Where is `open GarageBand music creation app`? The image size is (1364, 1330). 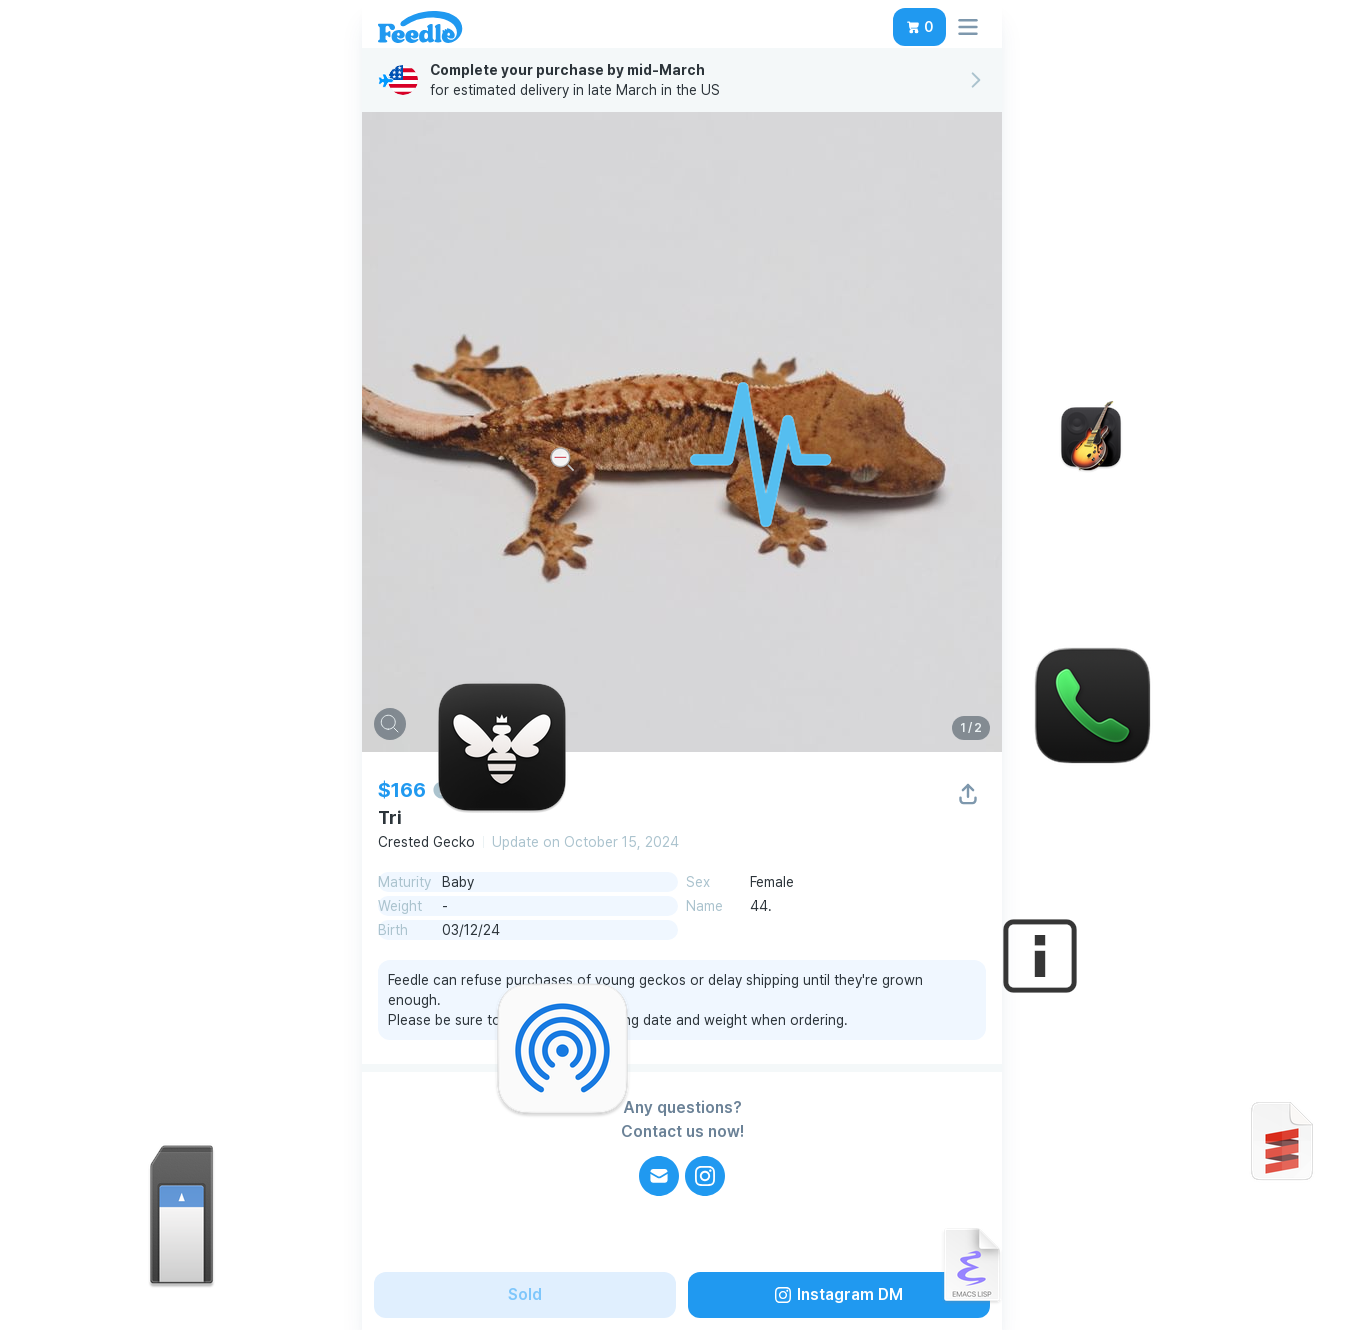
open GarageBand music creation app is located at coordinates (1091, 437).